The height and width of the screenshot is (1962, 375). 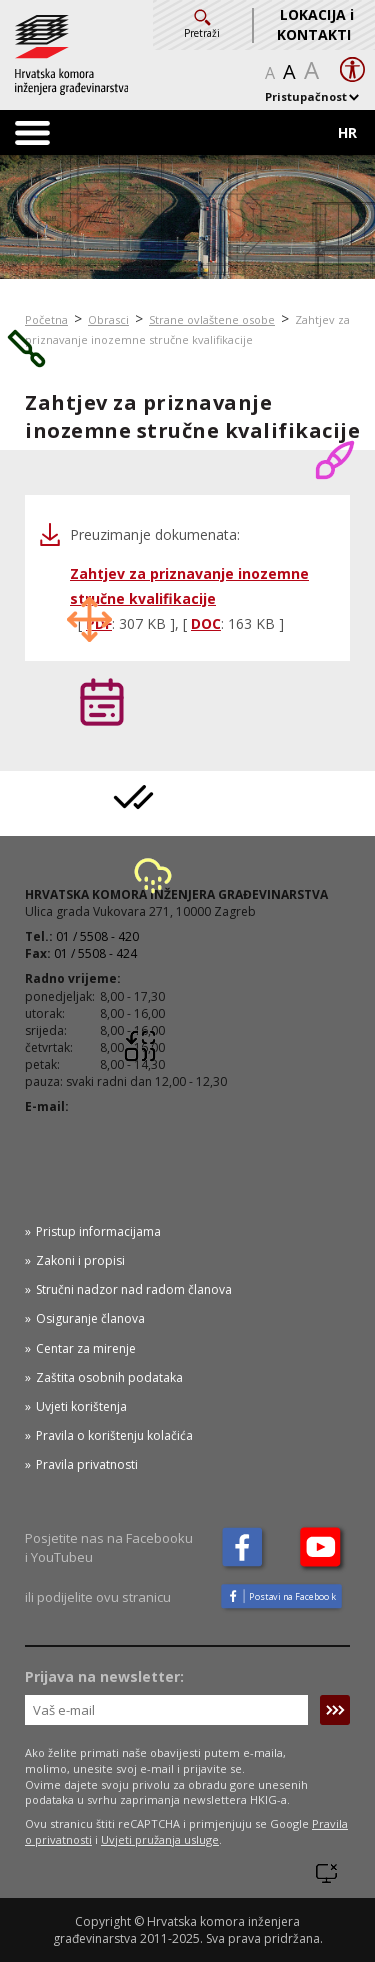 What do you see at coordinates (26, 348) in the screenshot?
I see `access sculpting or carving tools` at bounding box center [26, 348].